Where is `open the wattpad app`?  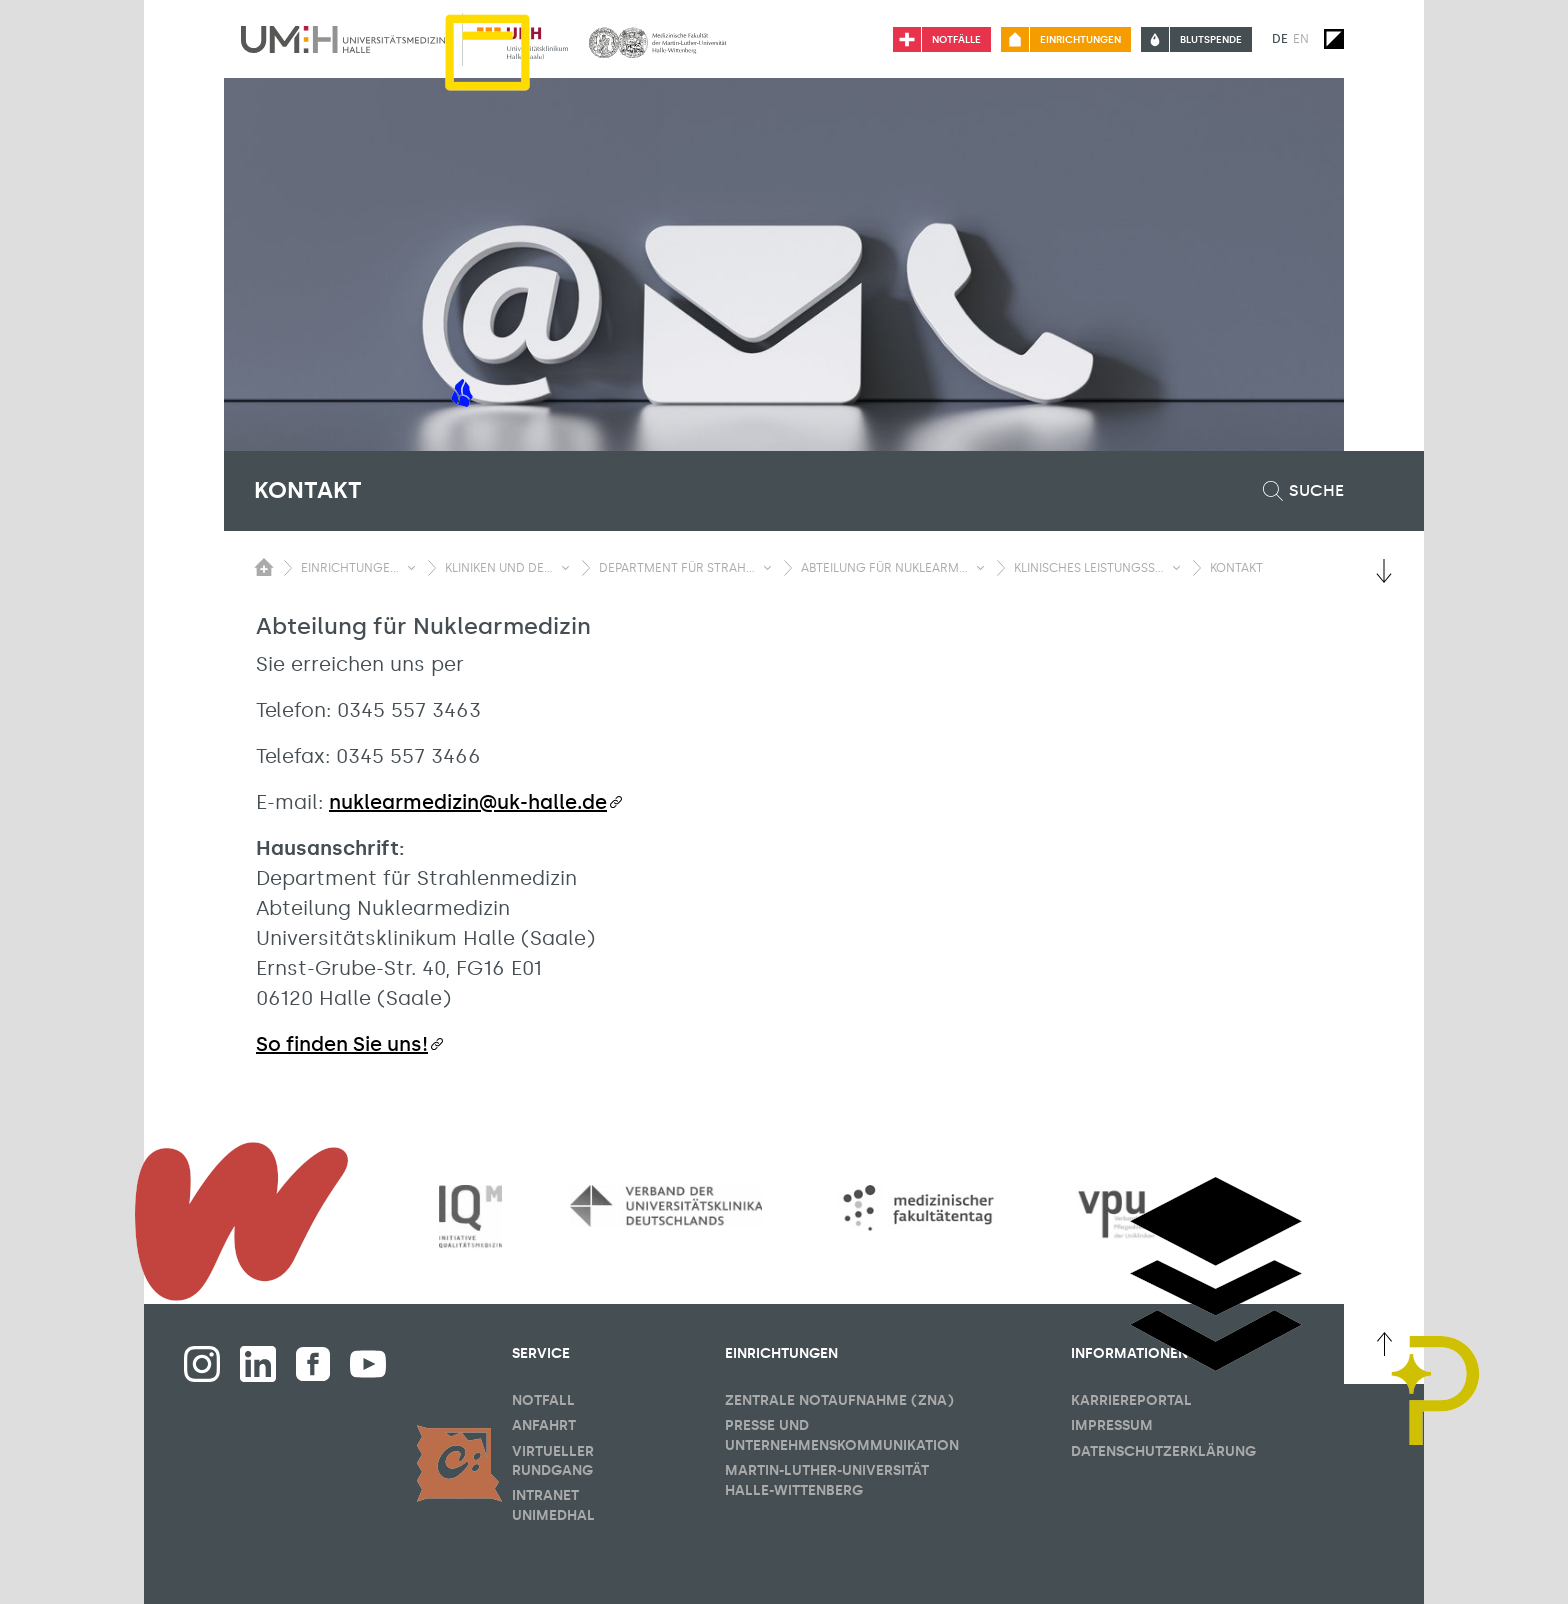 open the wattpad app is located at coordinates (241, 1221).